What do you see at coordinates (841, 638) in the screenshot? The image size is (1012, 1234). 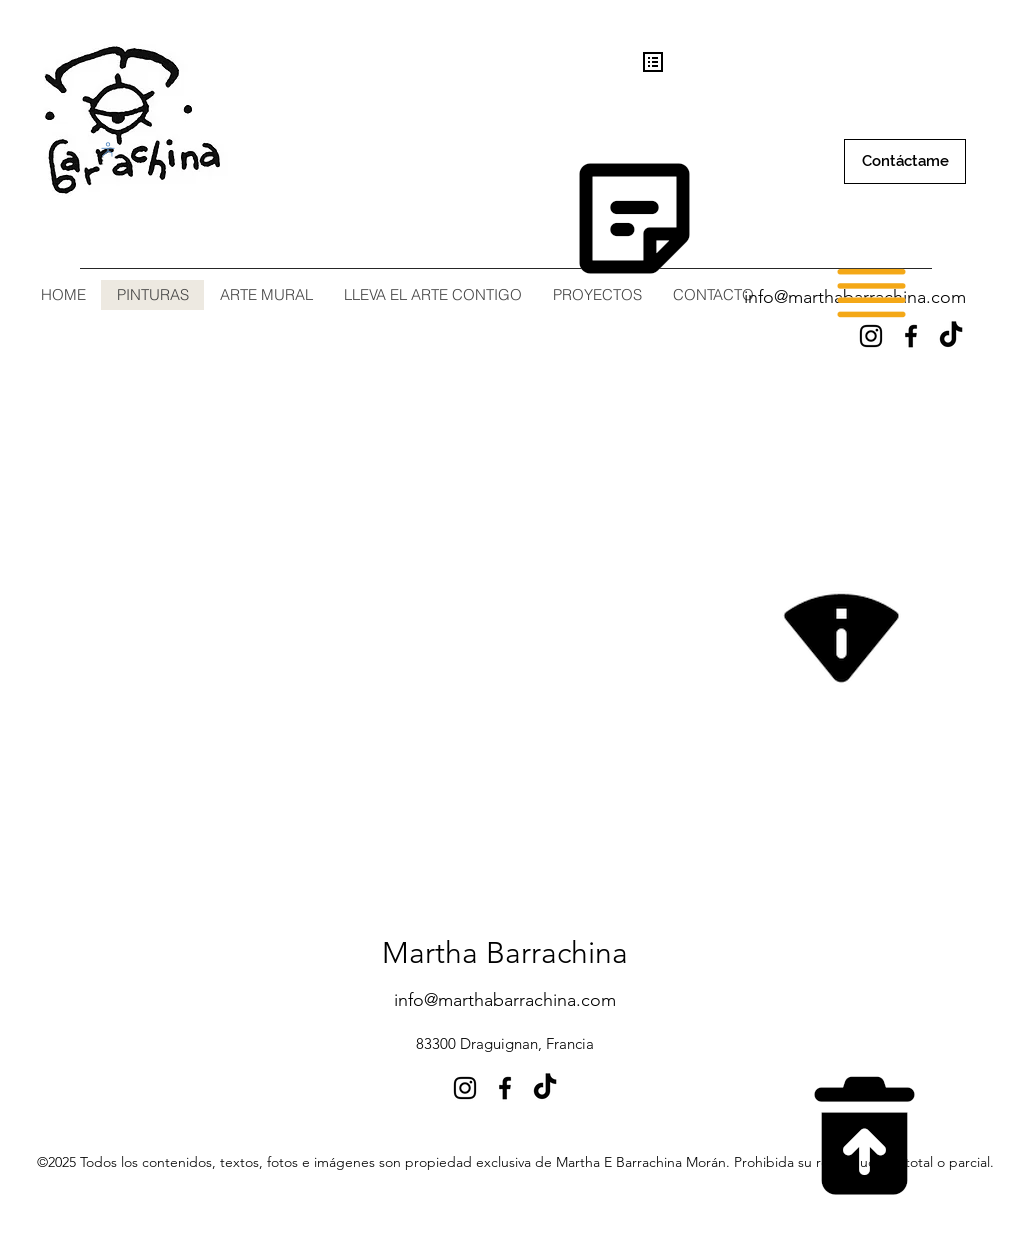 I see `scan for available wifi networks` at bounding box center [841, 638].